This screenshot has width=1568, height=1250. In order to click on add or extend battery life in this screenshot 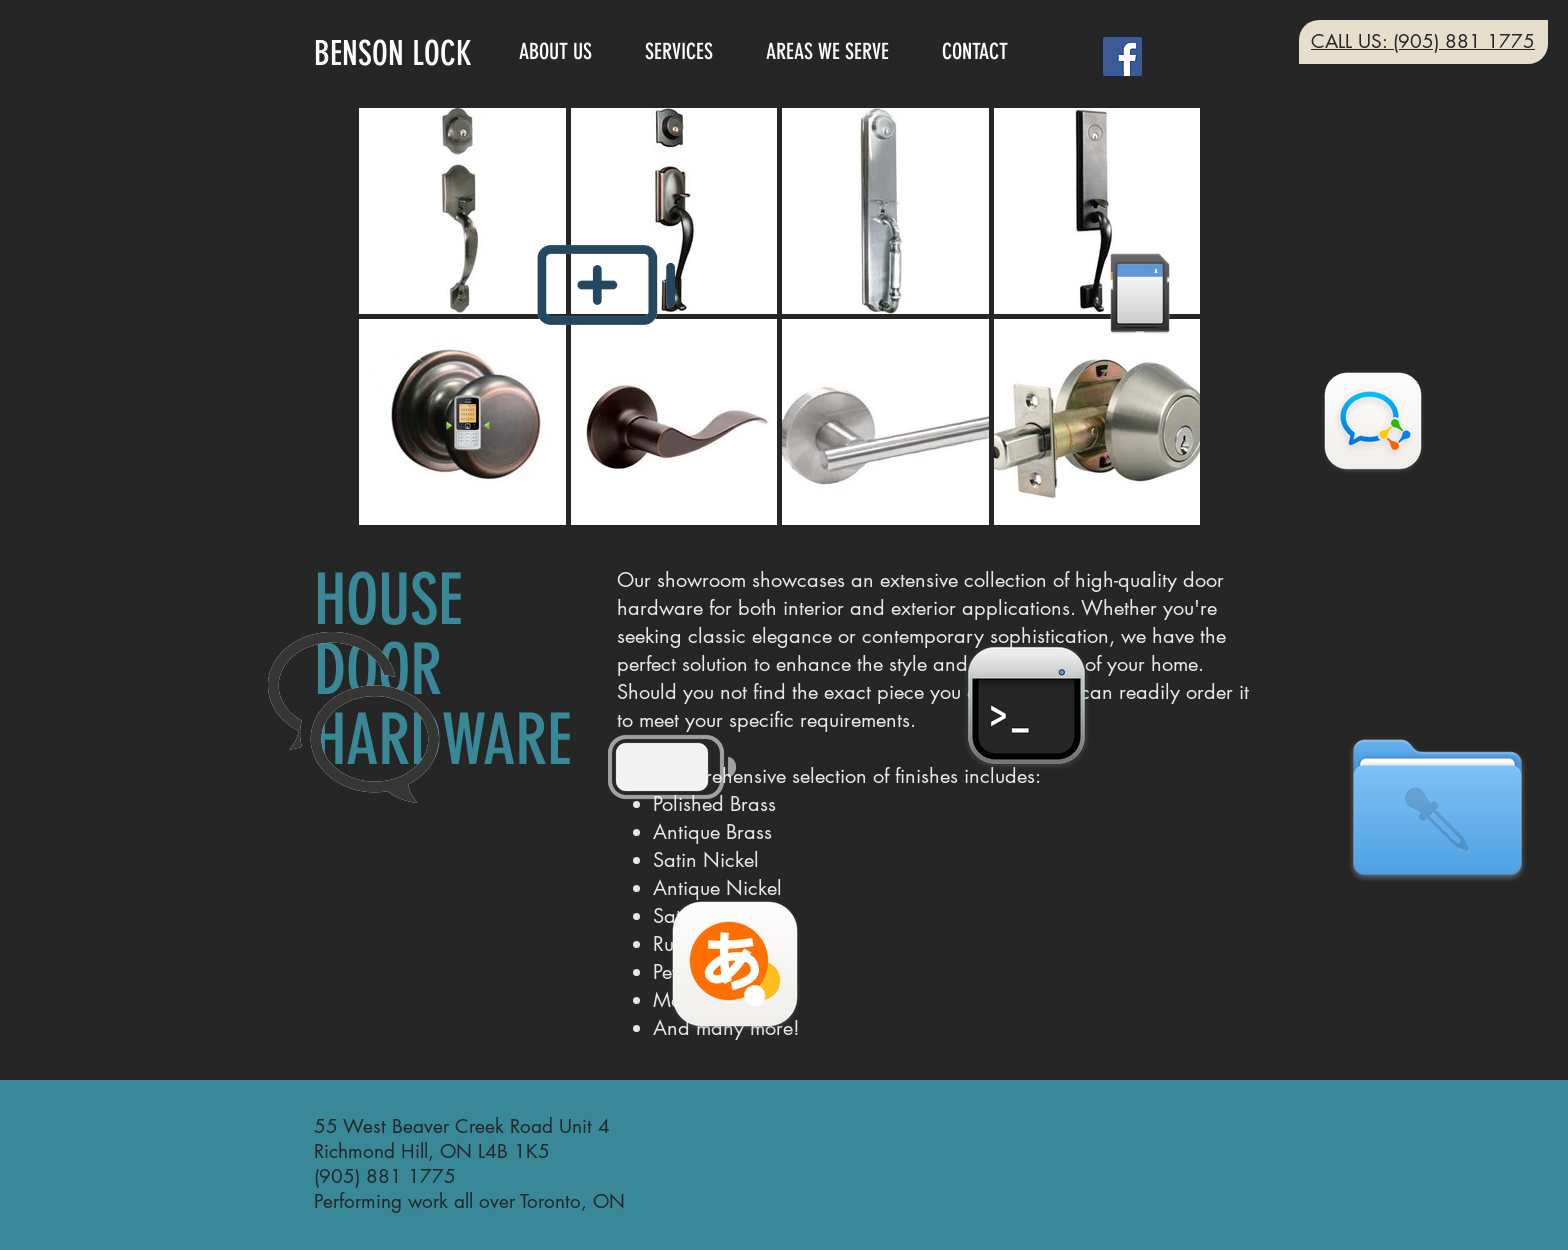, I will do `click(604, 285)`.